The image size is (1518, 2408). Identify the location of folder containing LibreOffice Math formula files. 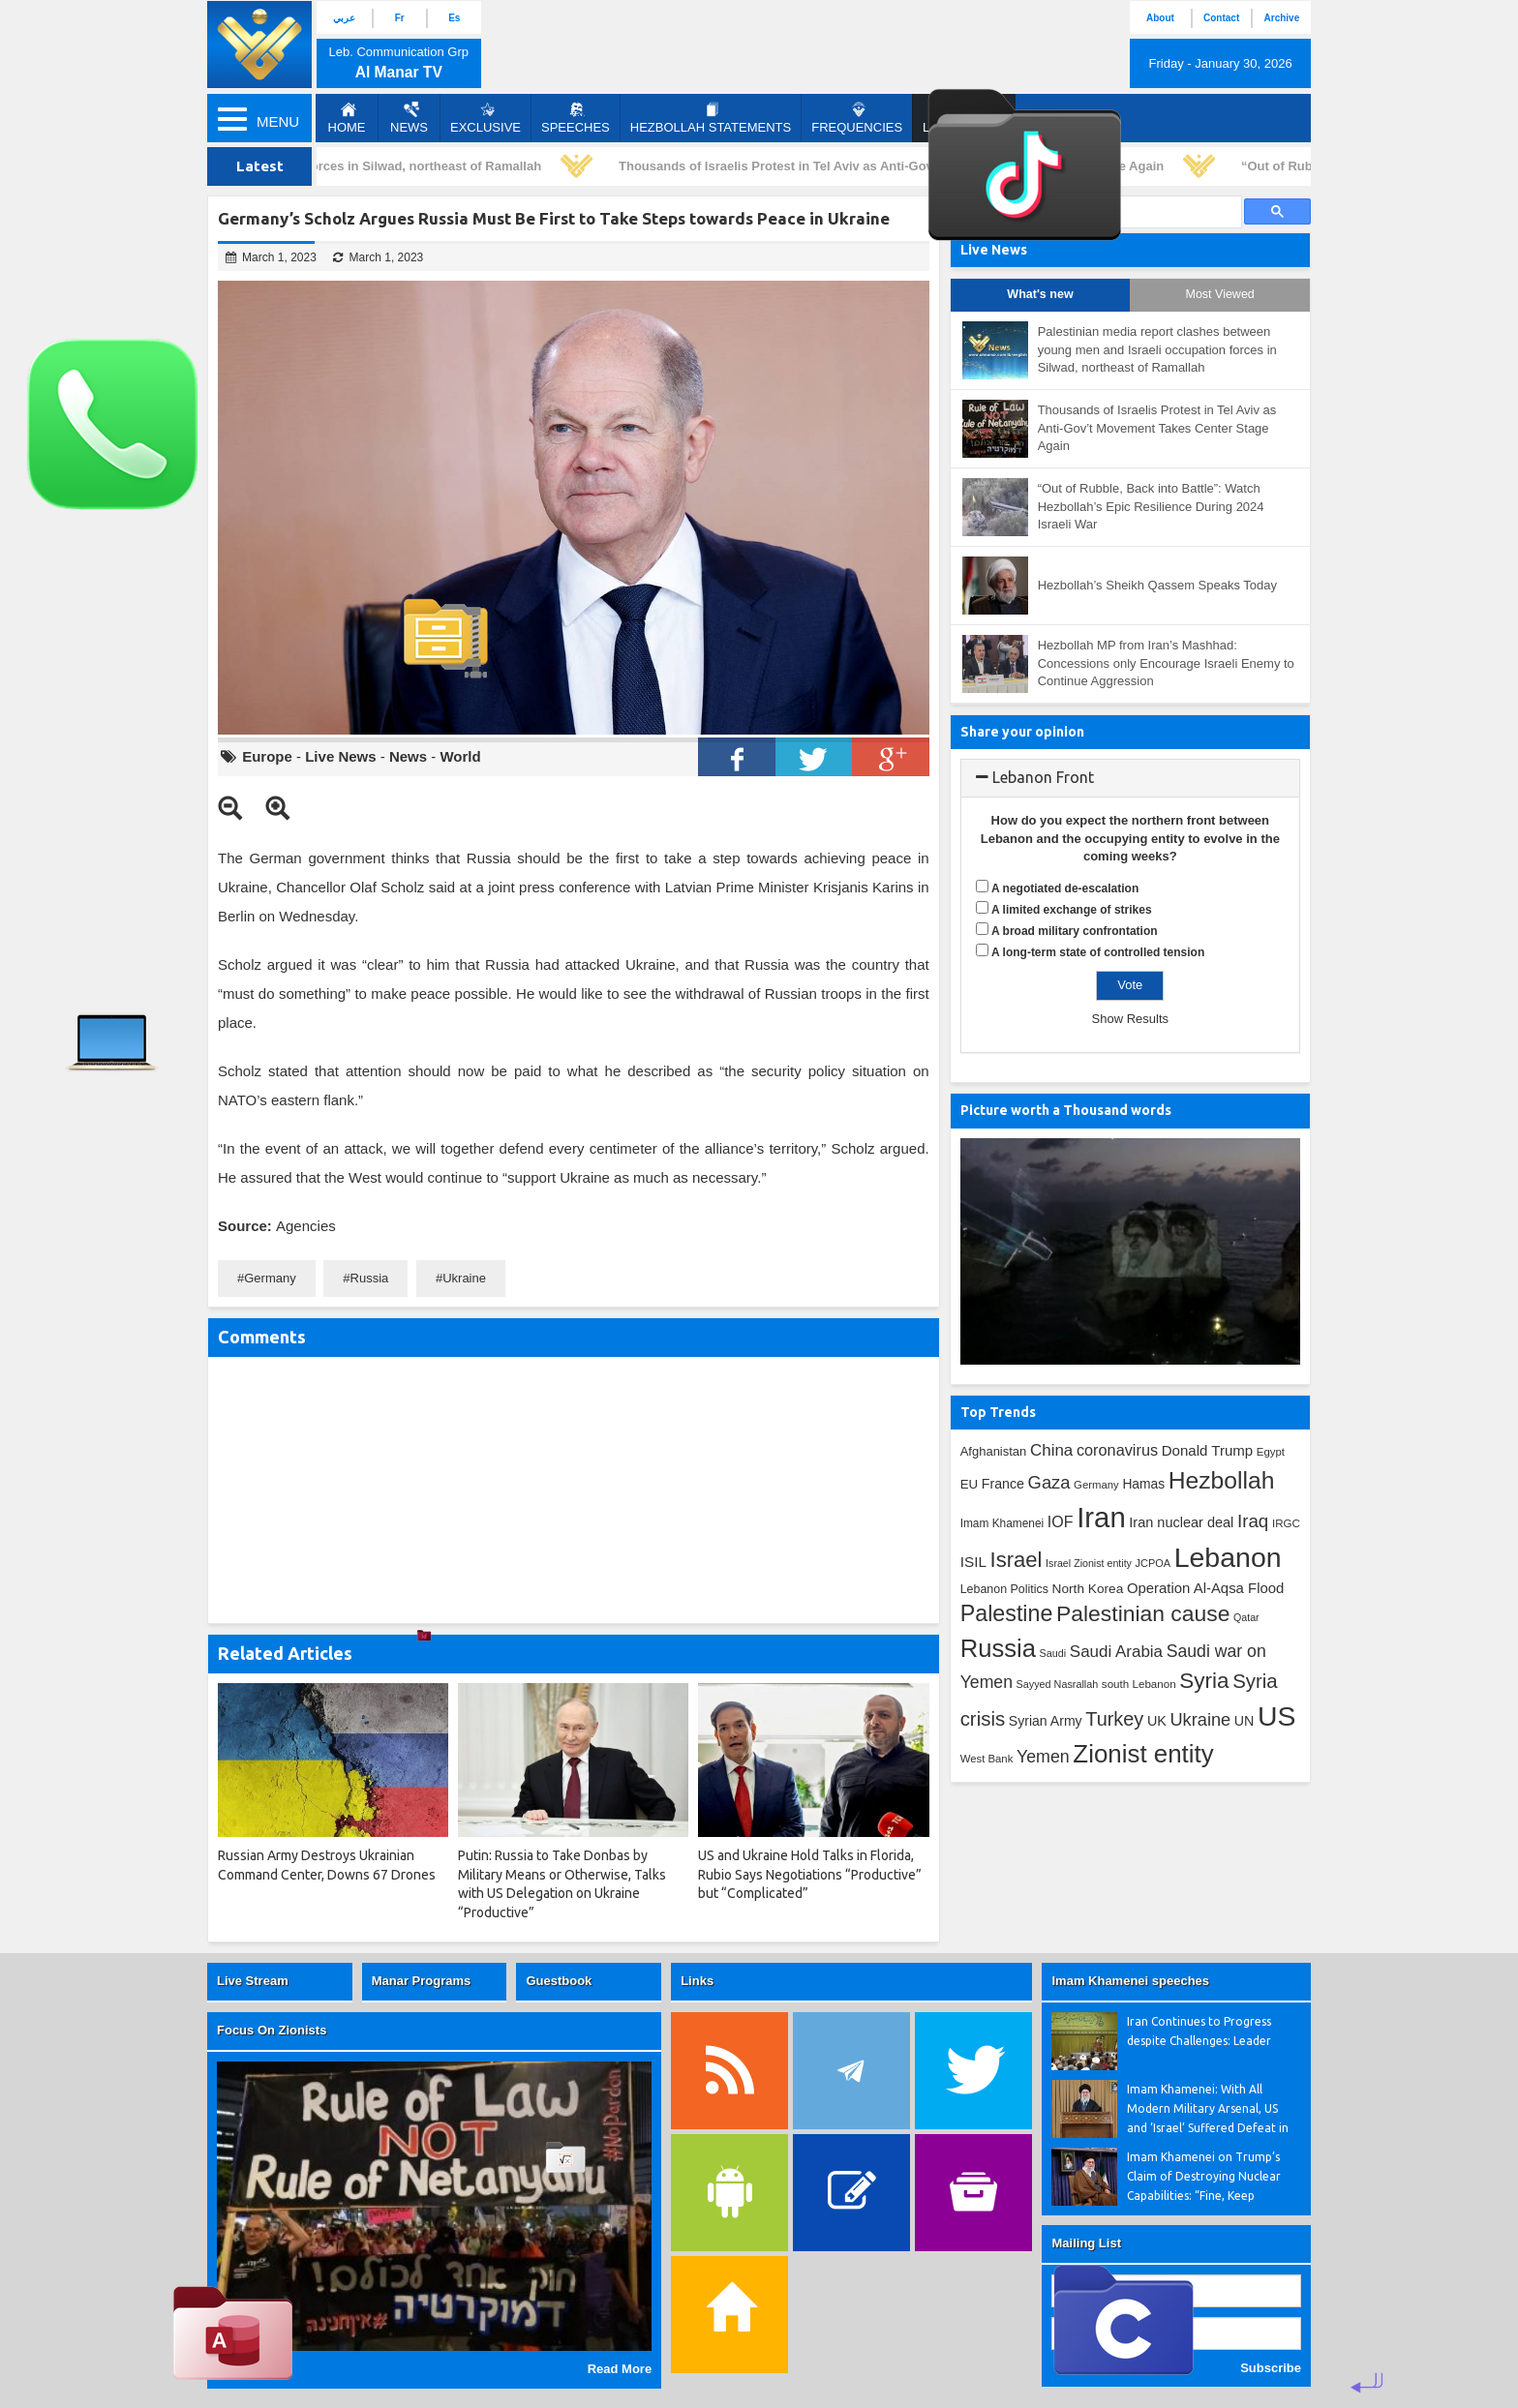
(565, 2158).